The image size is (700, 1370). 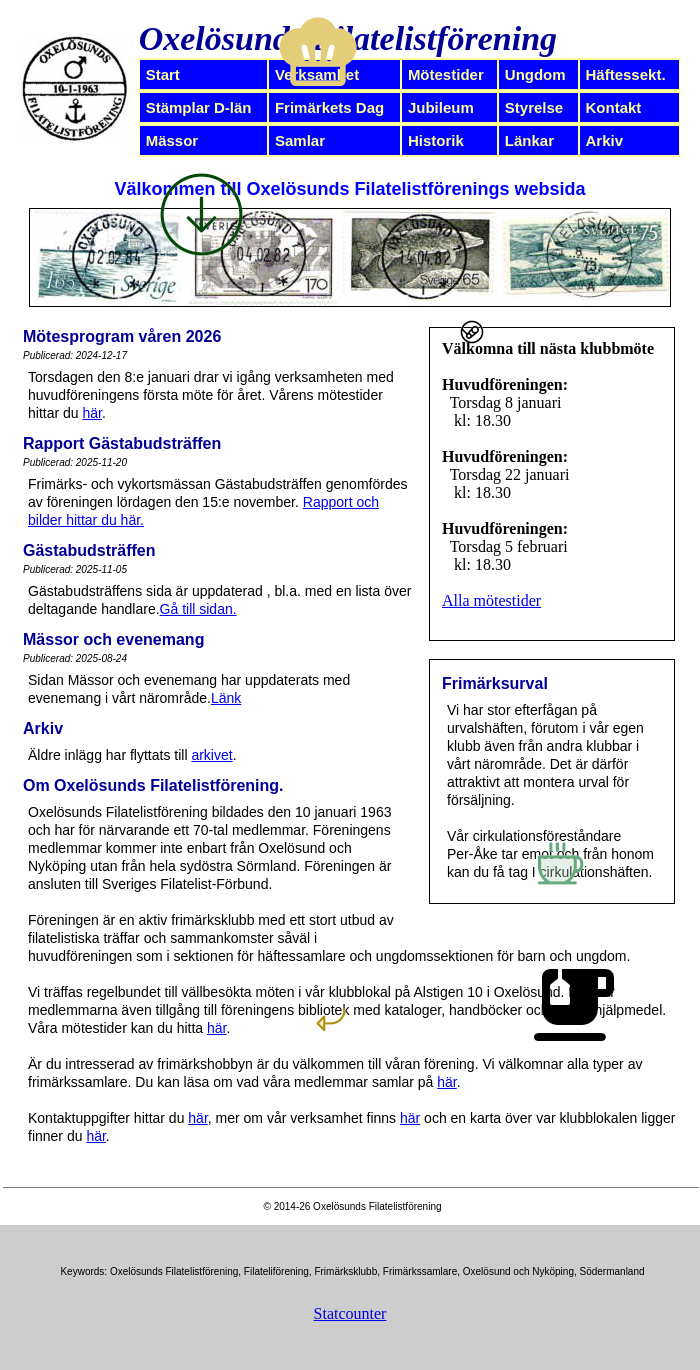 What do you see at coordinates (201, 214) in the screenshot?
I see `download file or content` at bounding box center [201, 214].